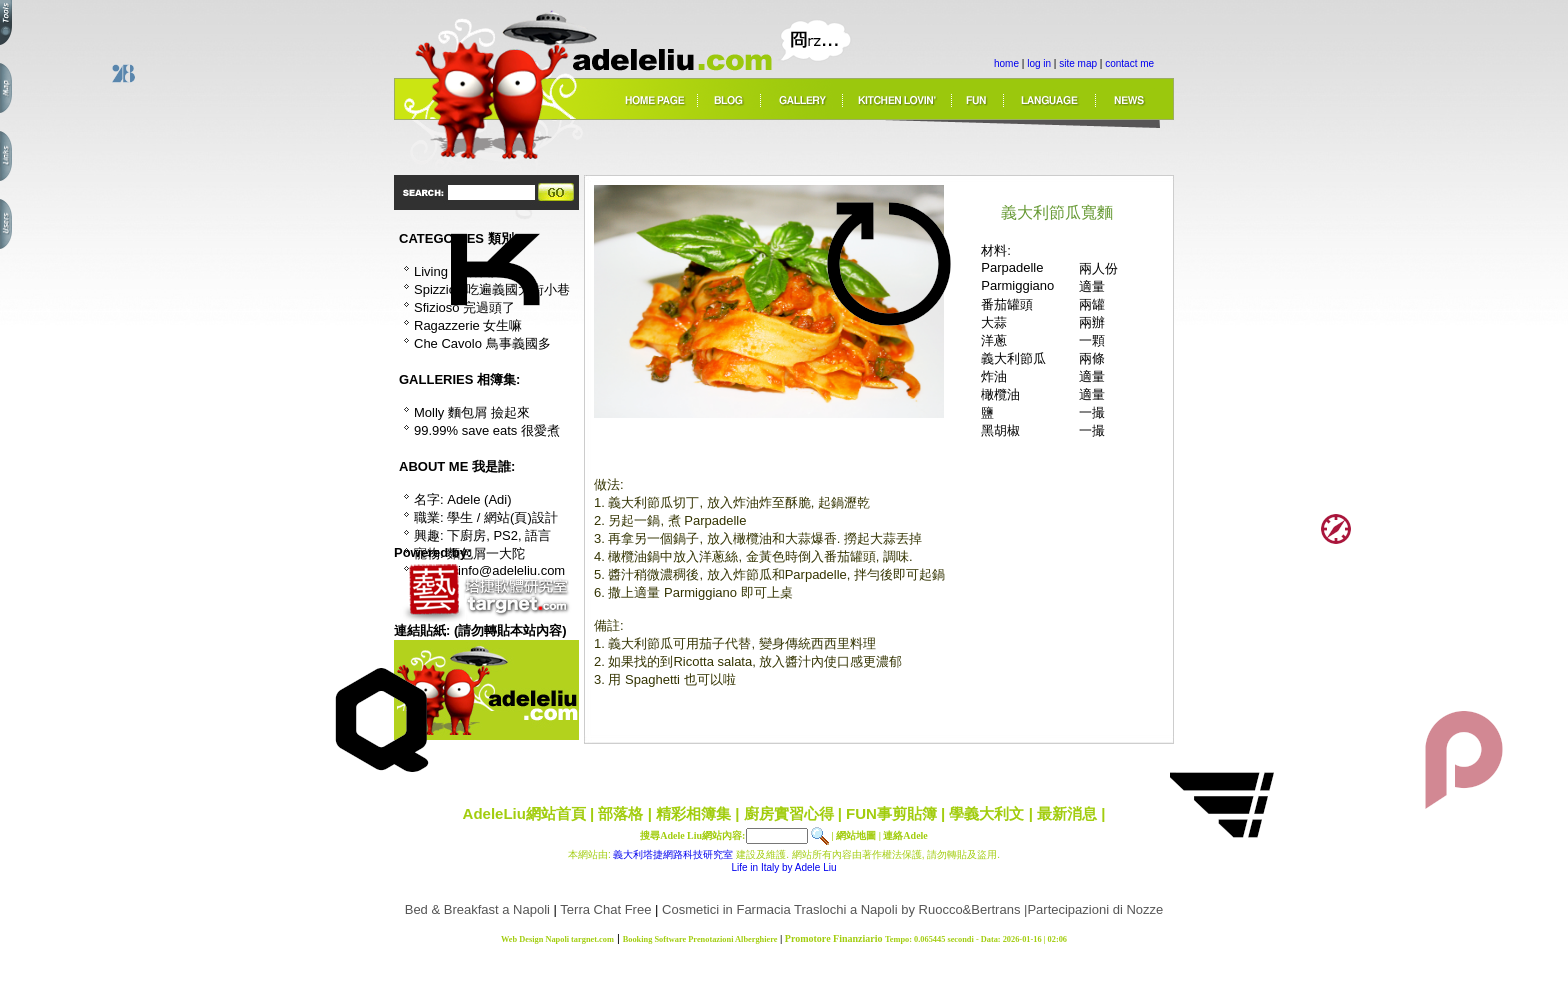 Image resolution: width=1568 pixels, height=995 pixels. I want to click on keenetic brand logo, so click(495, 269).